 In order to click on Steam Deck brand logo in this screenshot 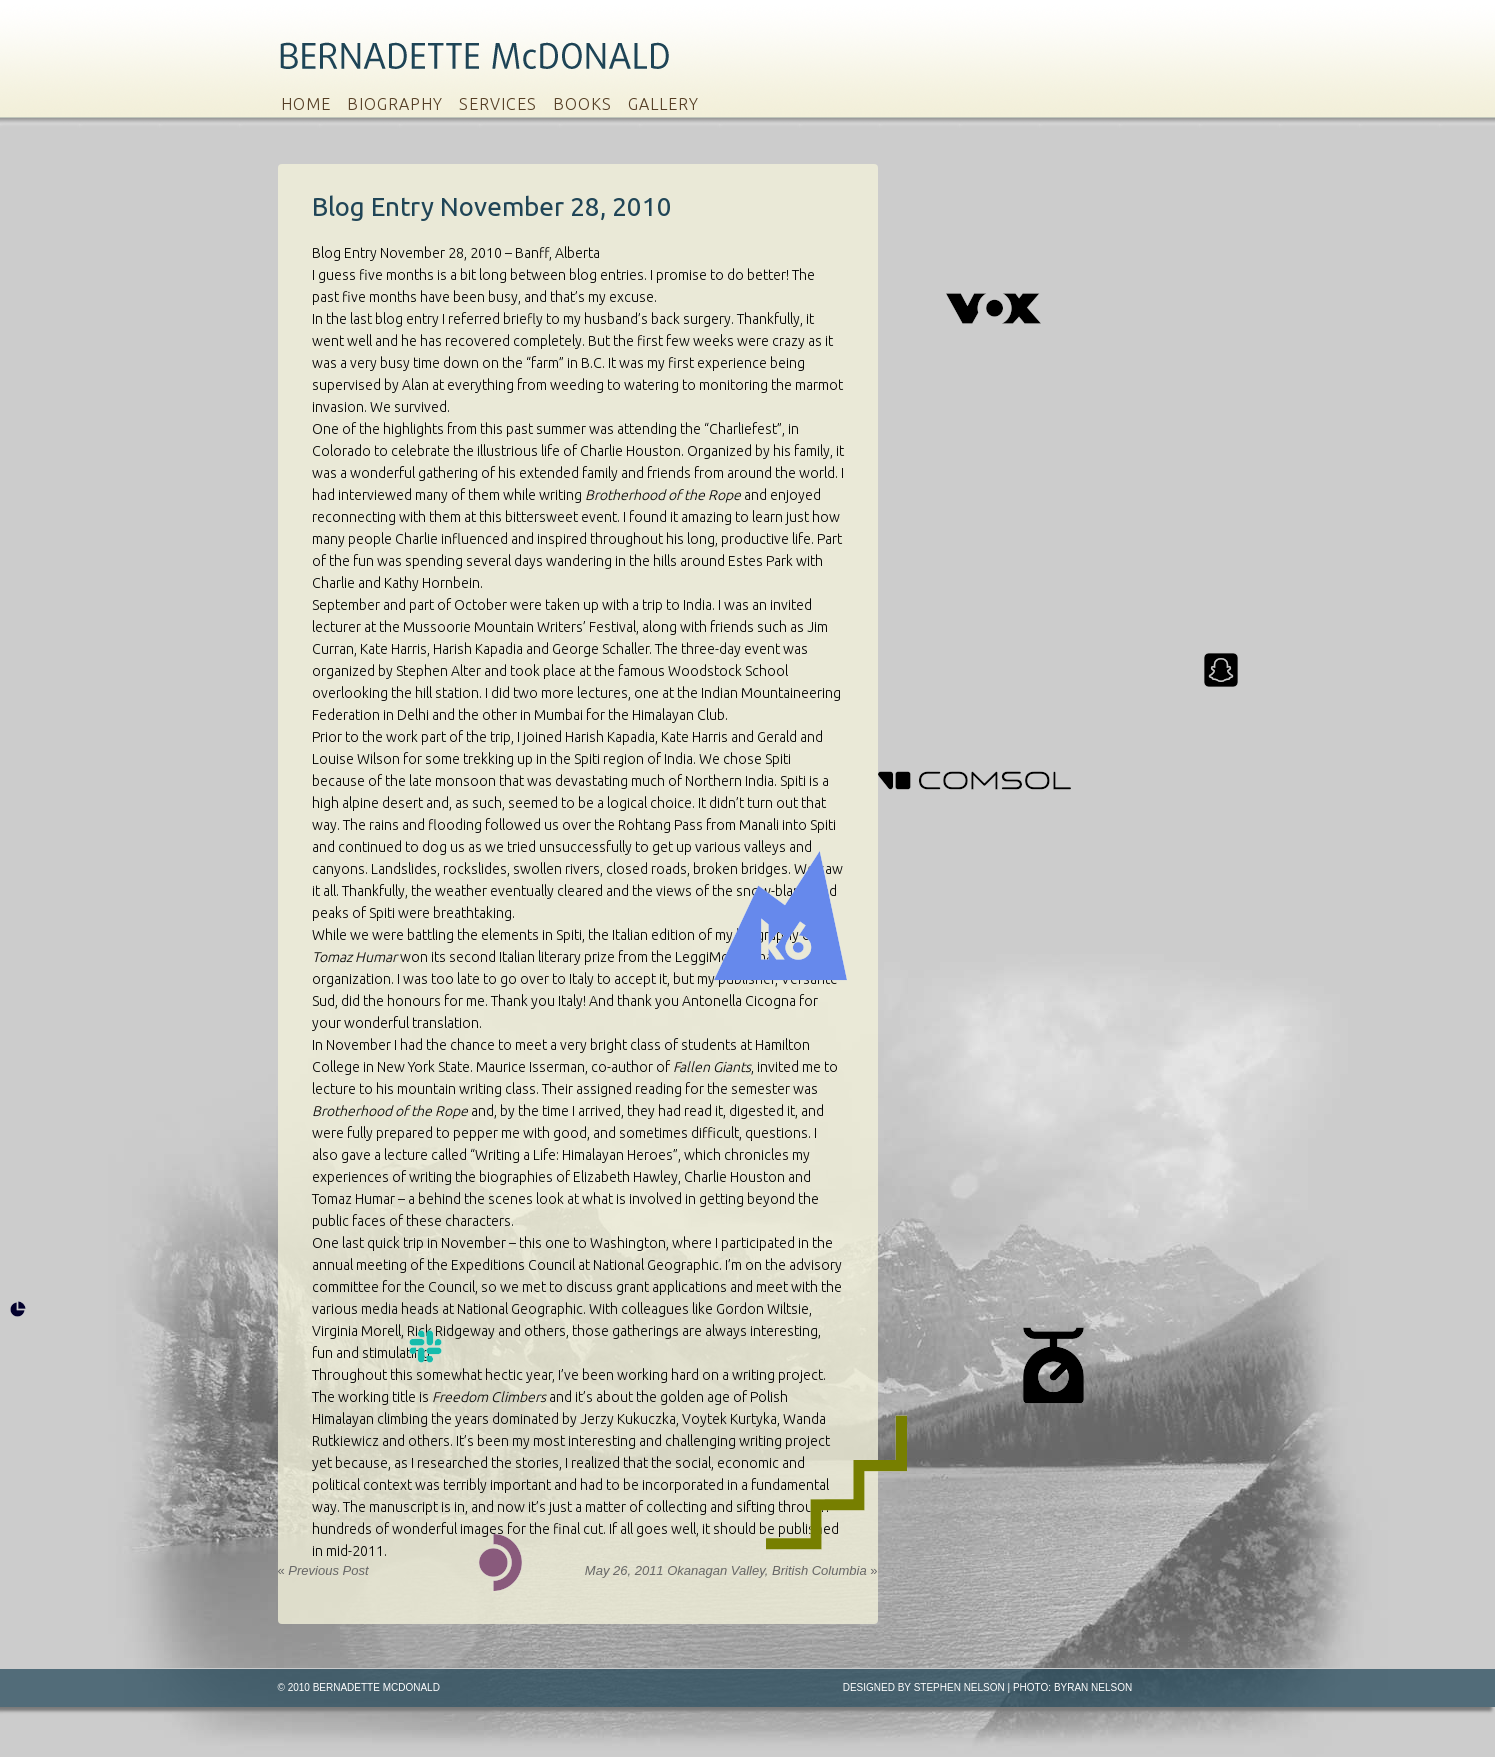, I will do `click(500, 1562)`.